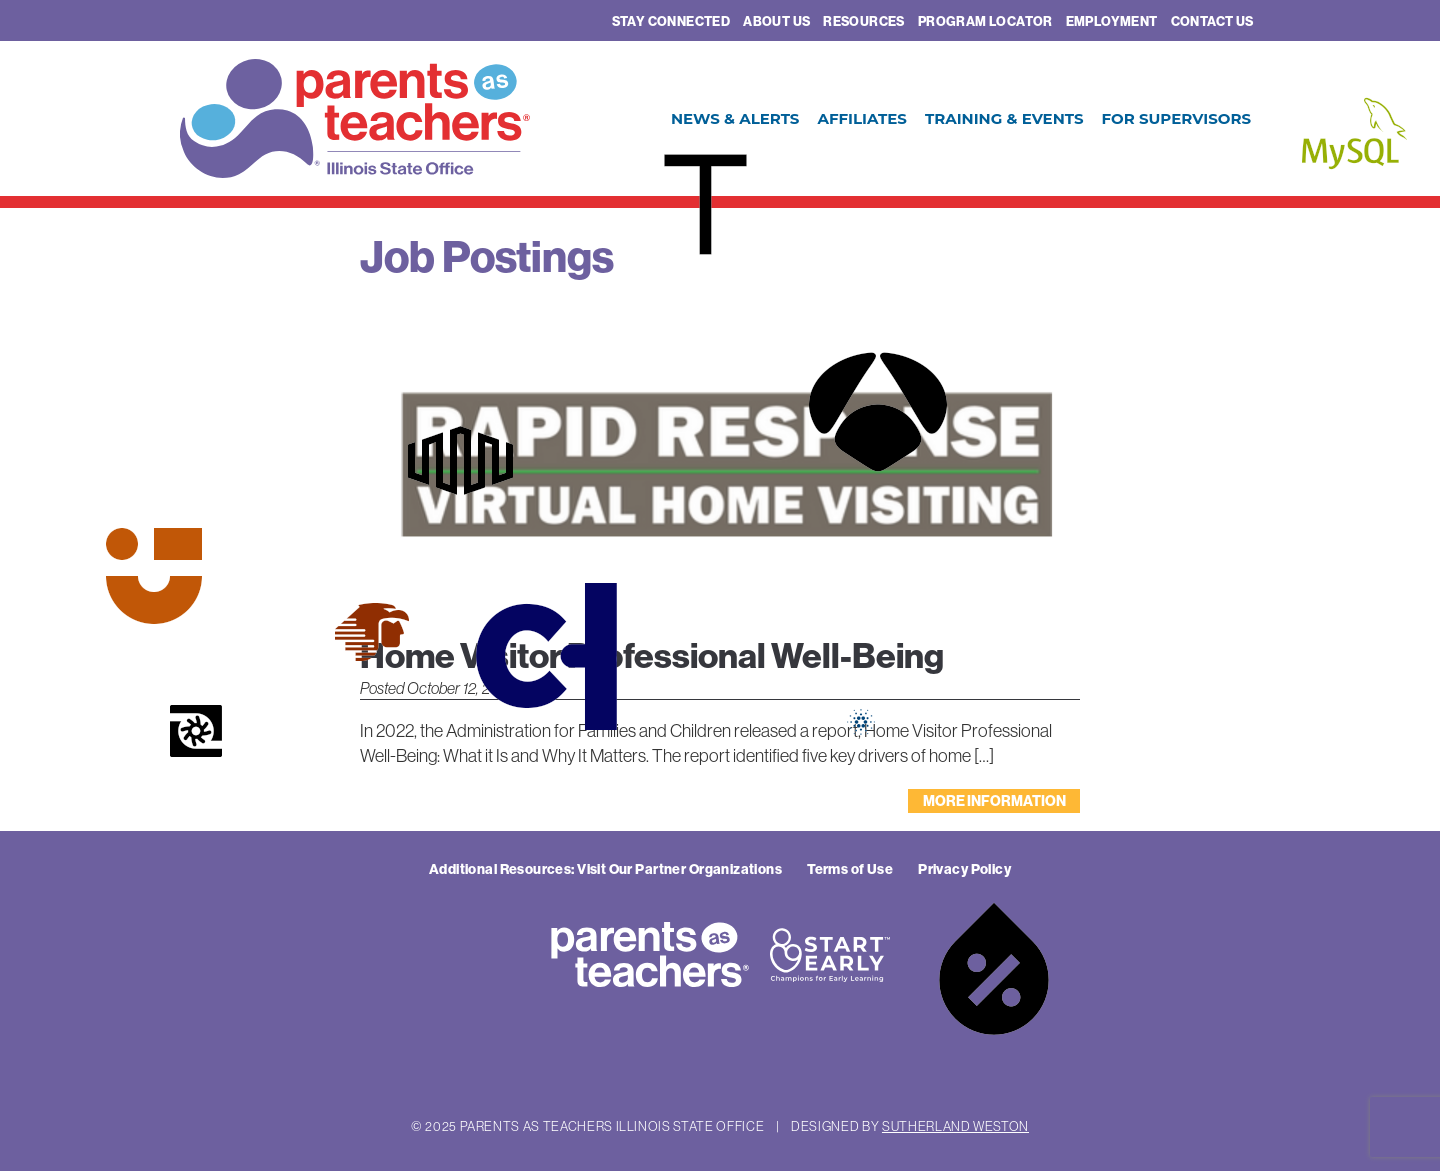  Describe the element at coordinates (546, 656) in the screenshot. I see `castorama home improvement store logo` at that location.